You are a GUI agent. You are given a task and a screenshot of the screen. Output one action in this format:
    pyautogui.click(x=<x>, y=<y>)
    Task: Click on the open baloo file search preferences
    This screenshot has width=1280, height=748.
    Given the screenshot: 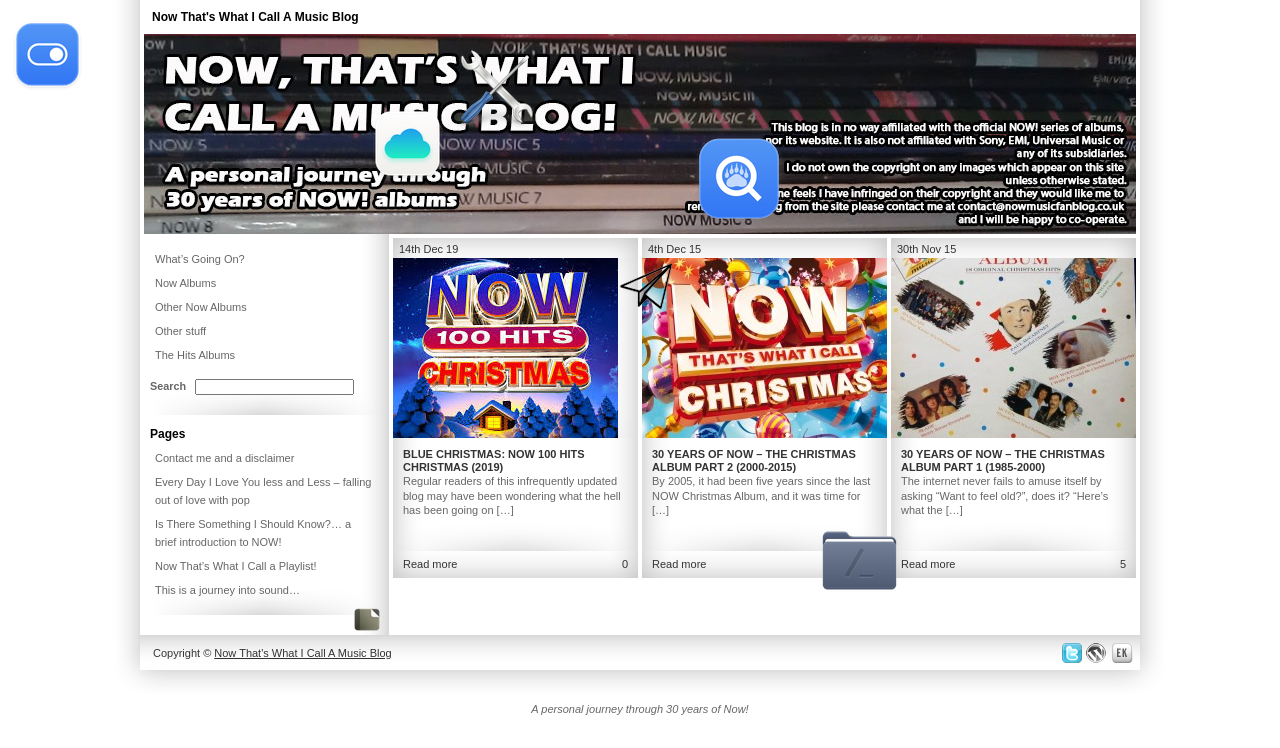 What is the action you would take?
    pyautogui.click(x=739, y=180)
    